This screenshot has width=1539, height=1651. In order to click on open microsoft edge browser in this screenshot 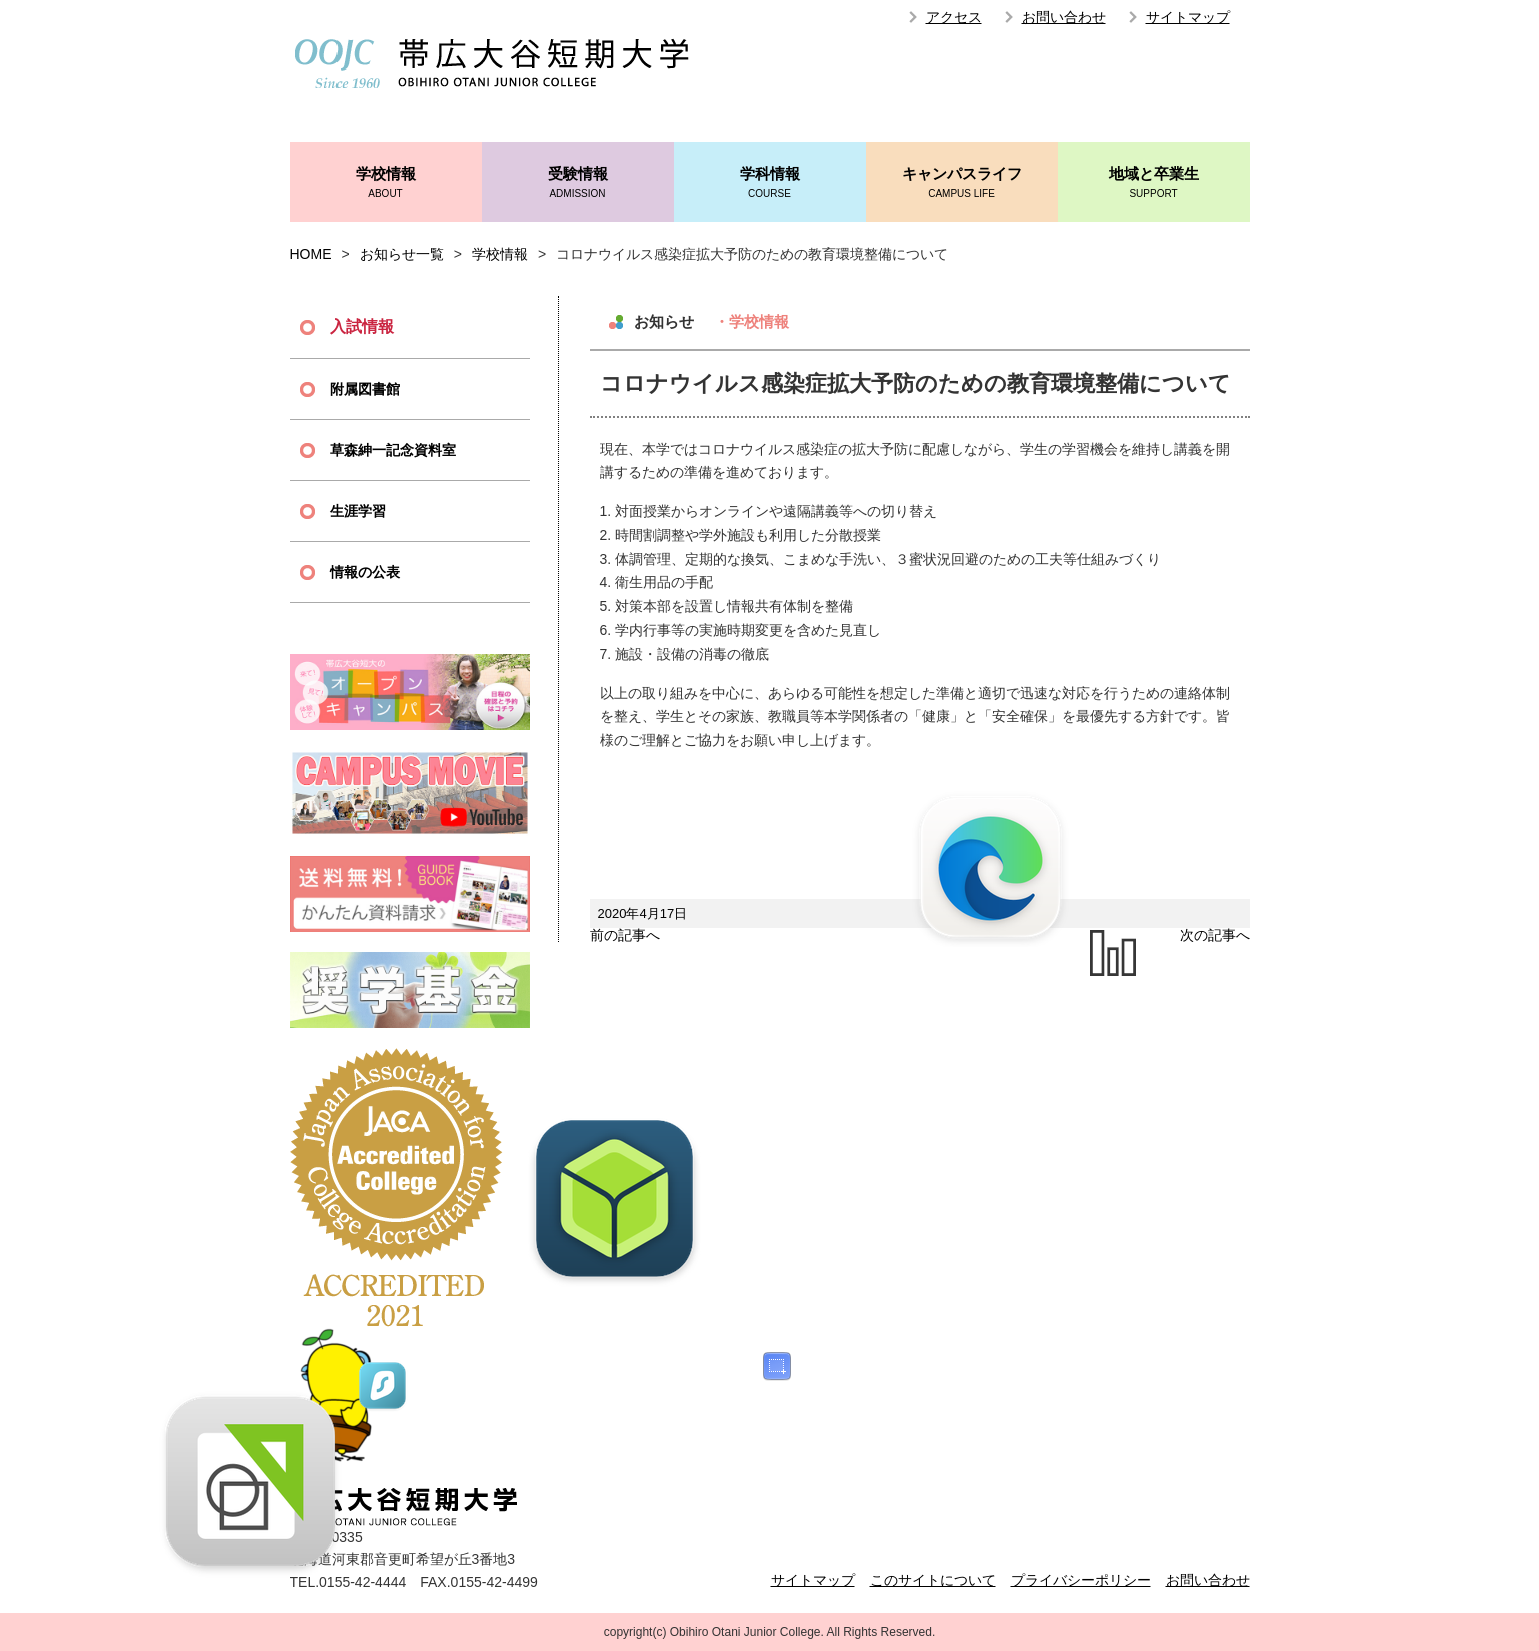, I will do `click(990, 867)`.